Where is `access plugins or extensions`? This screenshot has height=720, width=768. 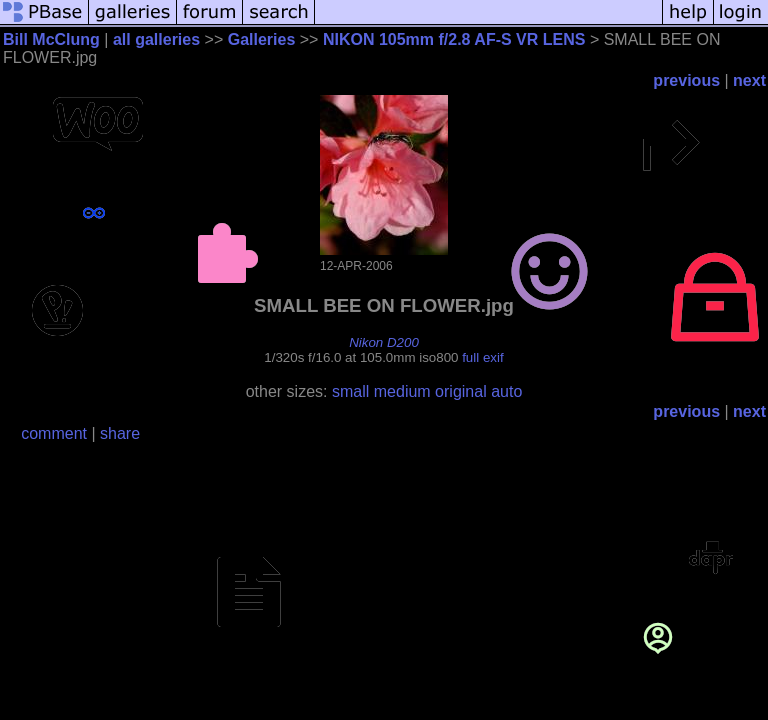 access plugins or extensions is located at coordinates (225, 256).